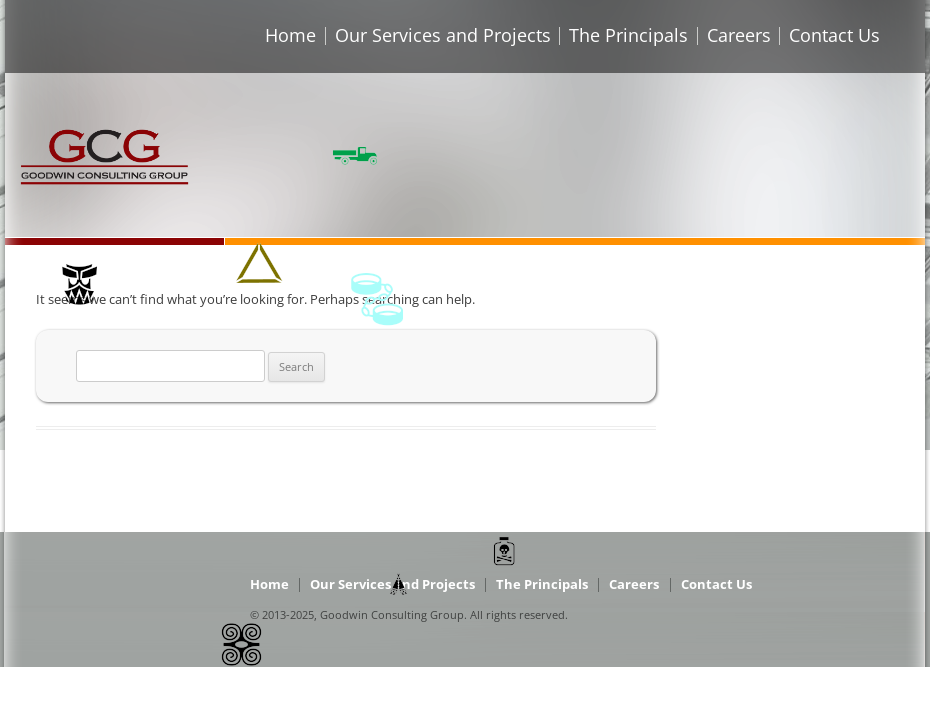 The image size is (930, 720). What do you see at coordinates (355, 156) in the screenshot?
I see `select flatbed truck for delivery option` at bounding box center [355, 156].